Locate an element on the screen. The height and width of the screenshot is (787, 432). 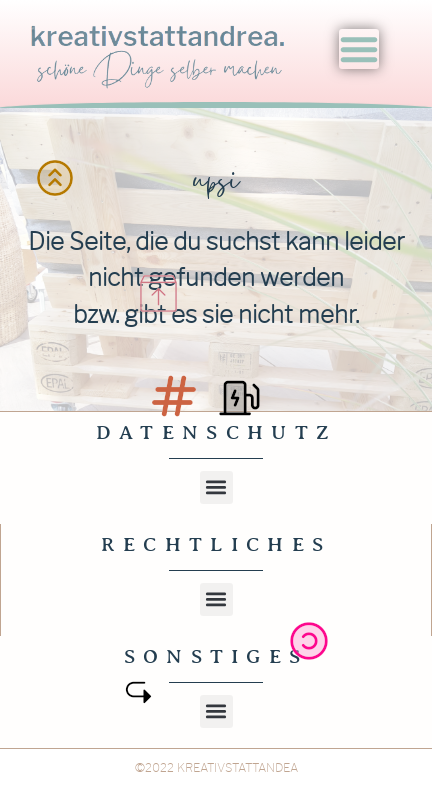
find nearby EV charging stations is located at coordinates (238, 398).